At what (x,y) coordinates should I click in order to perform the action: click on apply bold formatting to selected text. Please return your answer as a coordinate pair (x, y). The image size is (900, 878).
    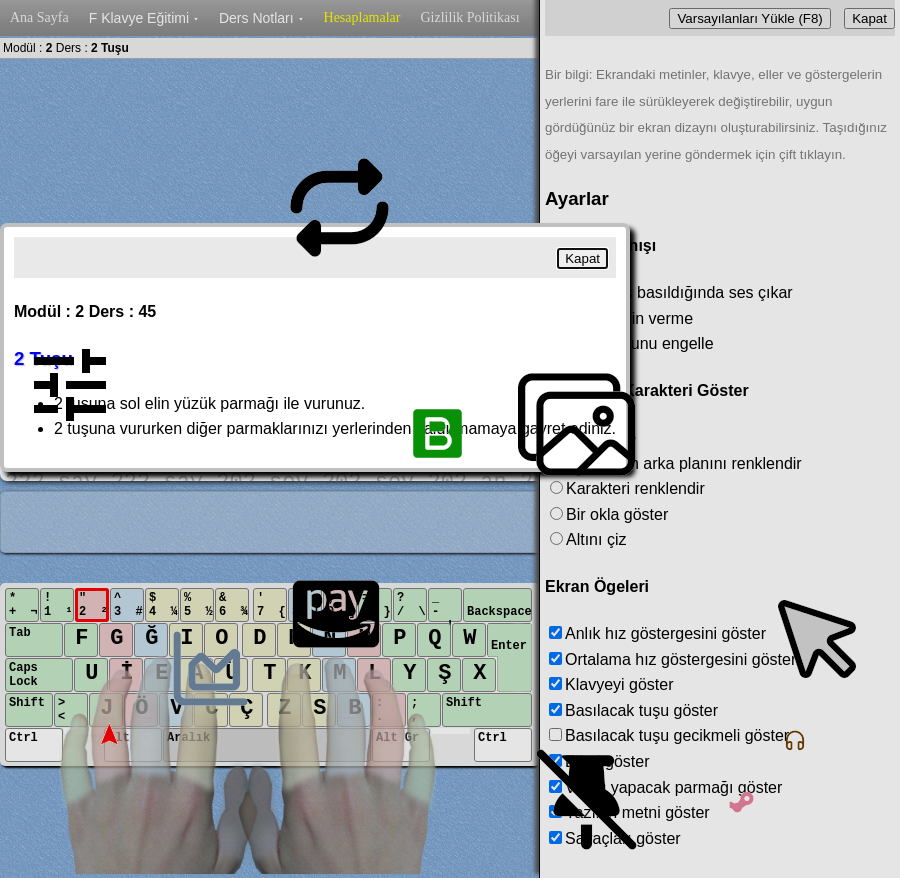
    Looking at the image, I should click on (437, 433).